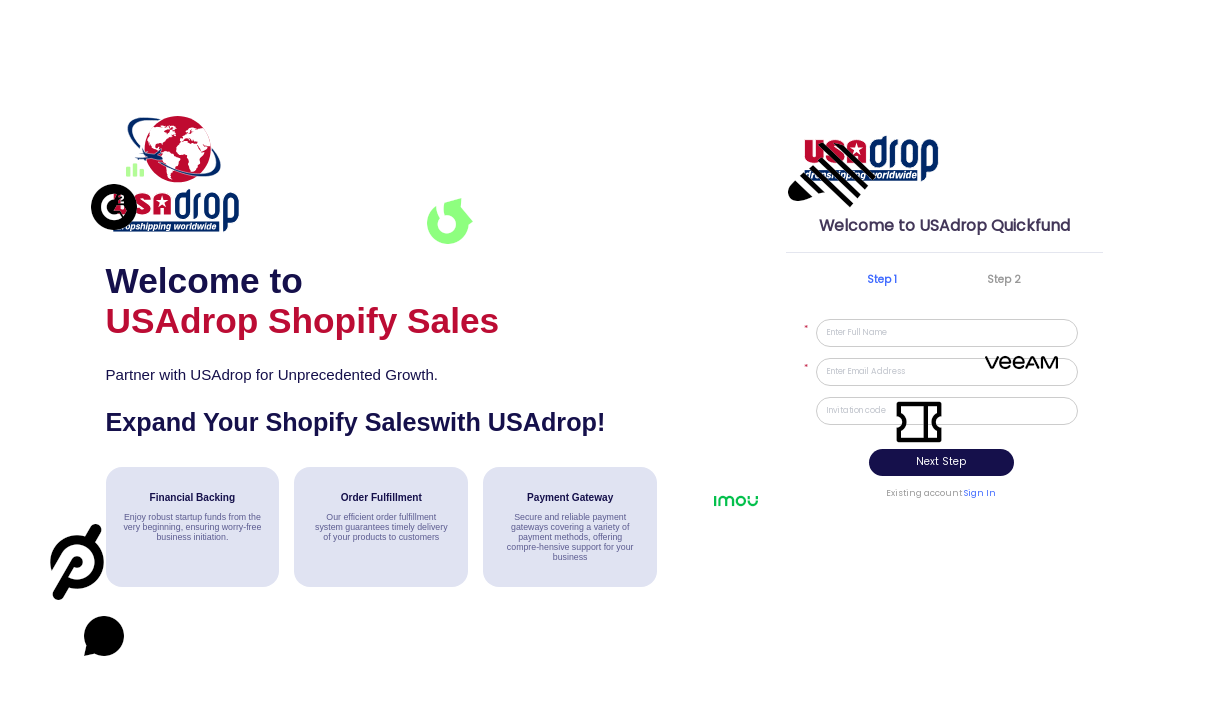 The width and height of the screenshot is (1209, 720). Describe the element at coordinates (832, 175) in the screenshot. I see `open zebpay cryptocurrency exchange app` at that location.